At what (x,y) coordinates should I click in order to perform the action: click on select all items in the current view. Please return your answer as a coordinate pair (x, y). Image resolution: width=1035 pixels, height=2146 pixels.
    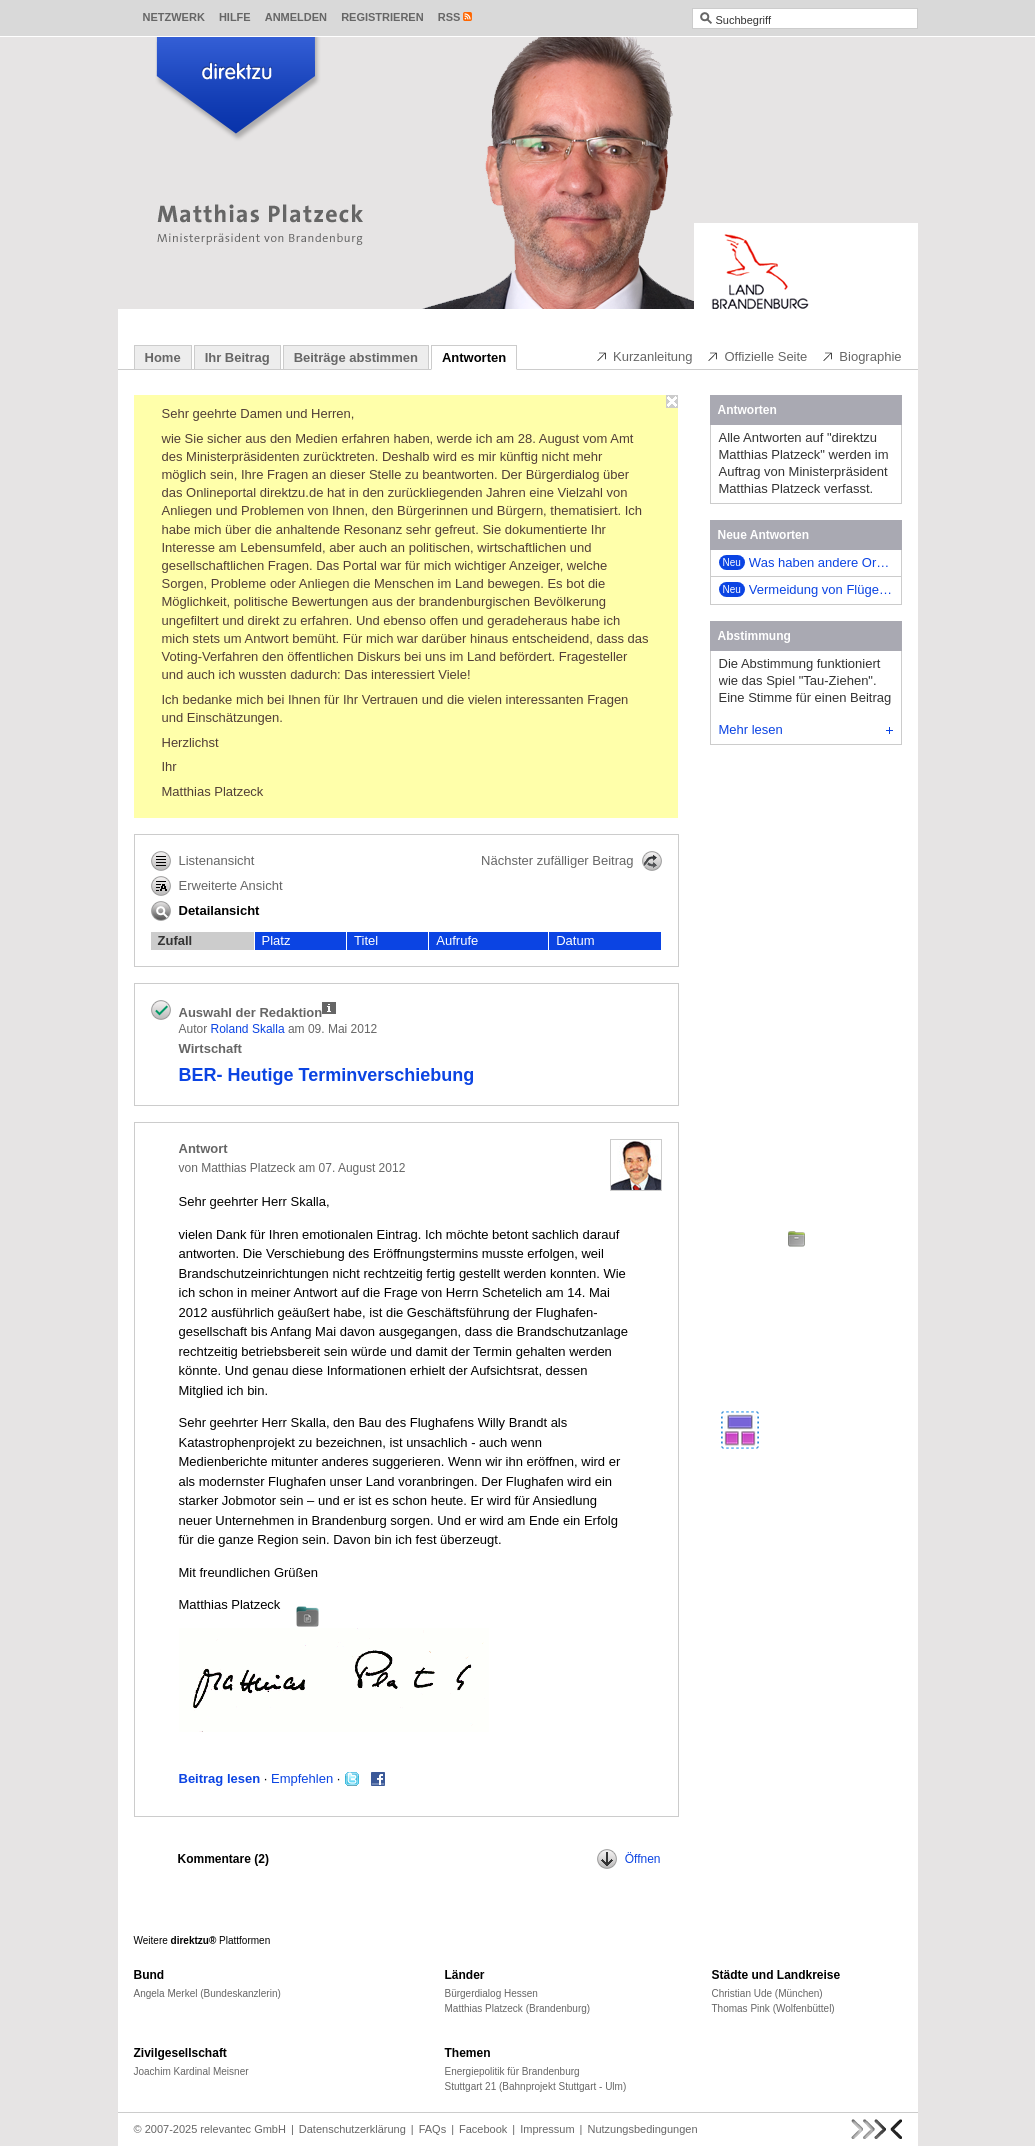
    Looking at the image, I should click on (740, 1430).